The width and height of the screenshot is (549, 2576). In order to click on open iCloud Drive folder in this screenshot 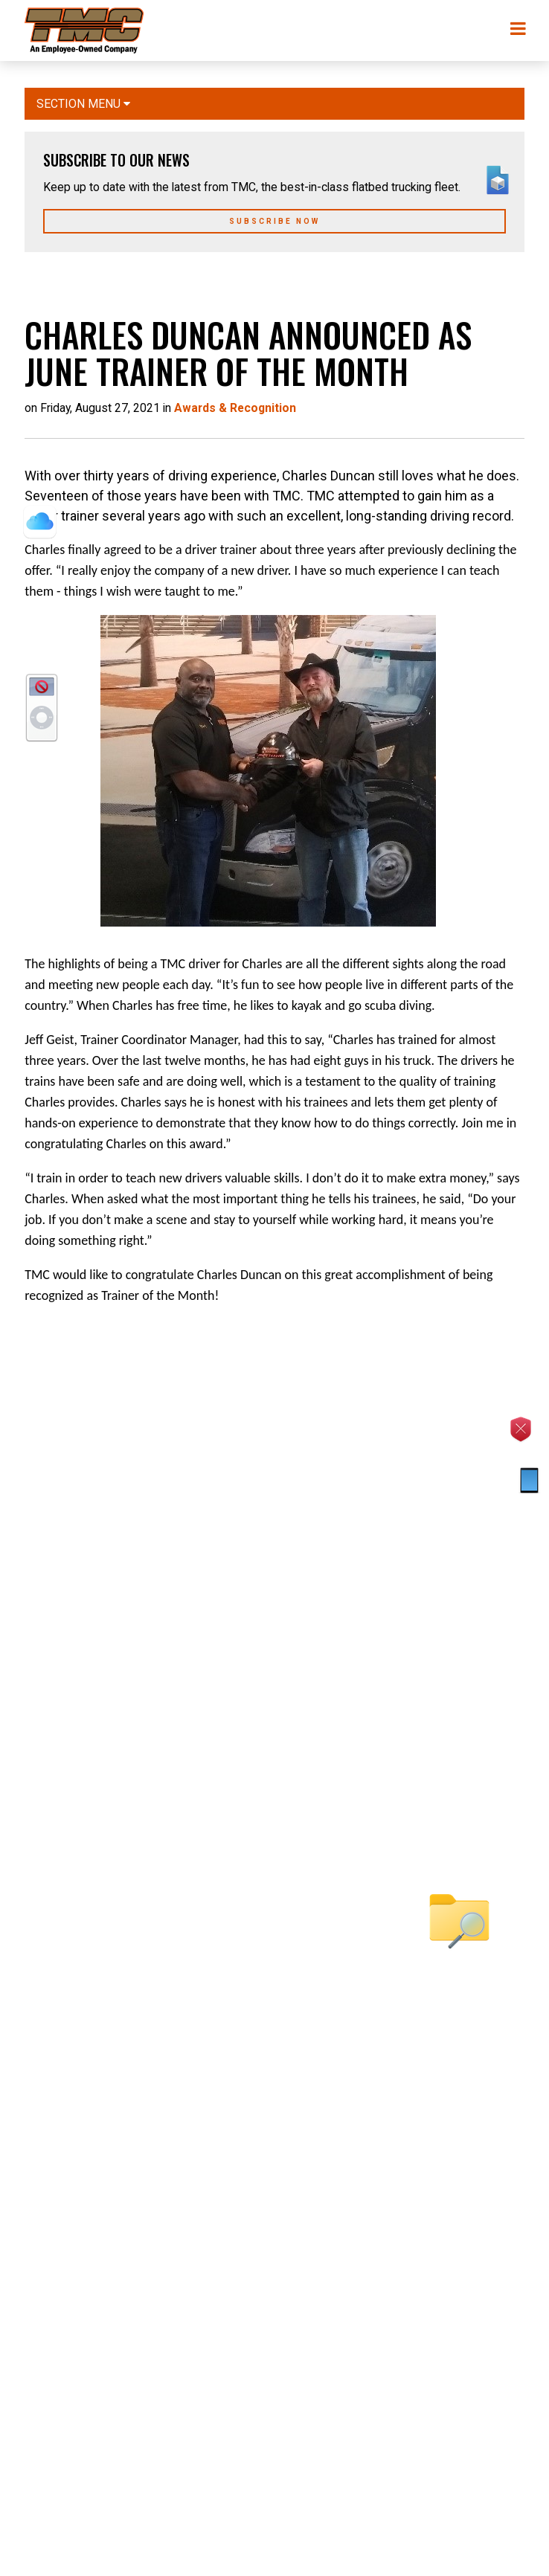, I will do `click(39, 521)`.